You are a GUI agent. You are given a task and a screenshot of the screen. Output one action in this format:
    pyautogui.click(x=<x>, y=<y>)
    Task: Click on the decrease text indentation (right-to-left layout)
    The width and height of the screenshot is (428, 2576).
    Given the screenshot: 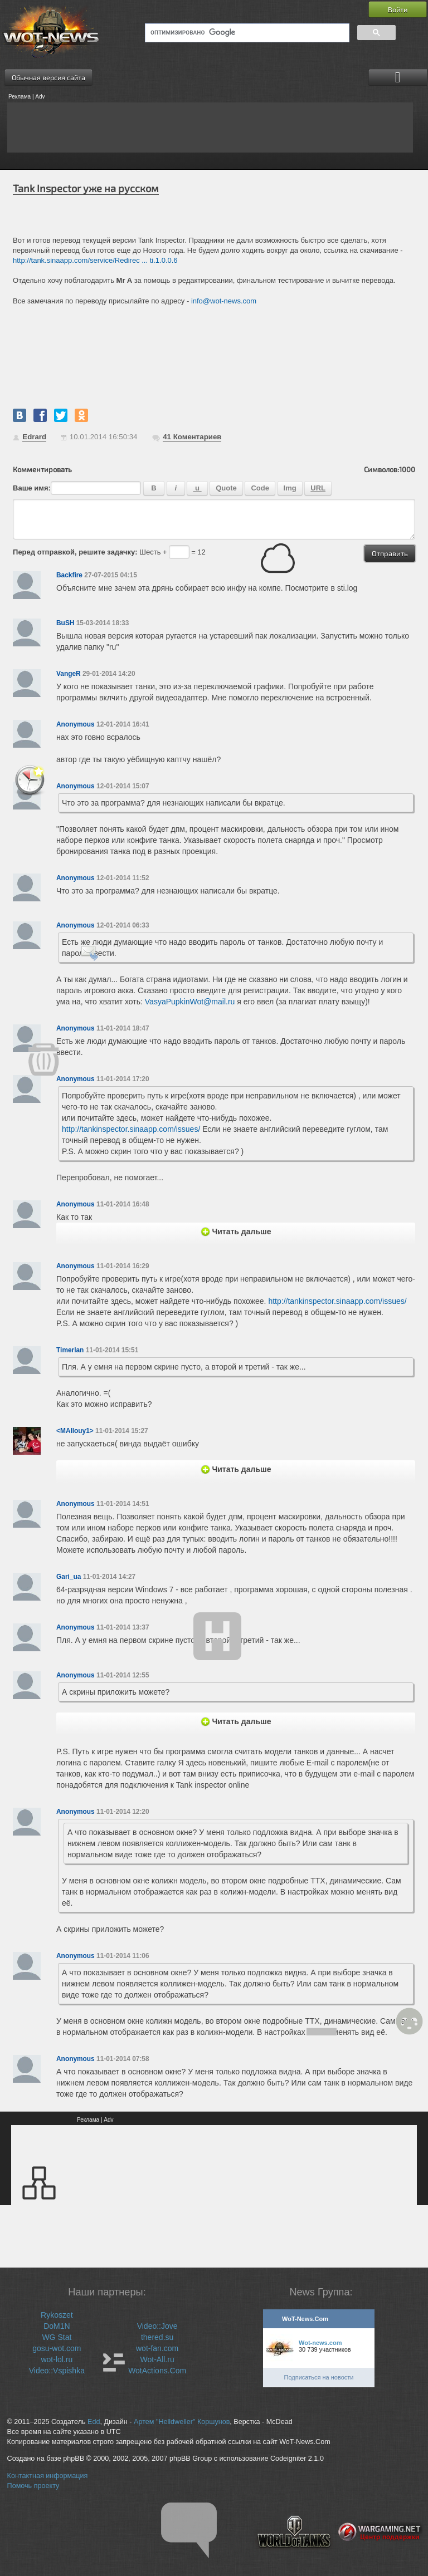 What is the action you would take?
    pyautogui.click(x=114, y=2362)
    